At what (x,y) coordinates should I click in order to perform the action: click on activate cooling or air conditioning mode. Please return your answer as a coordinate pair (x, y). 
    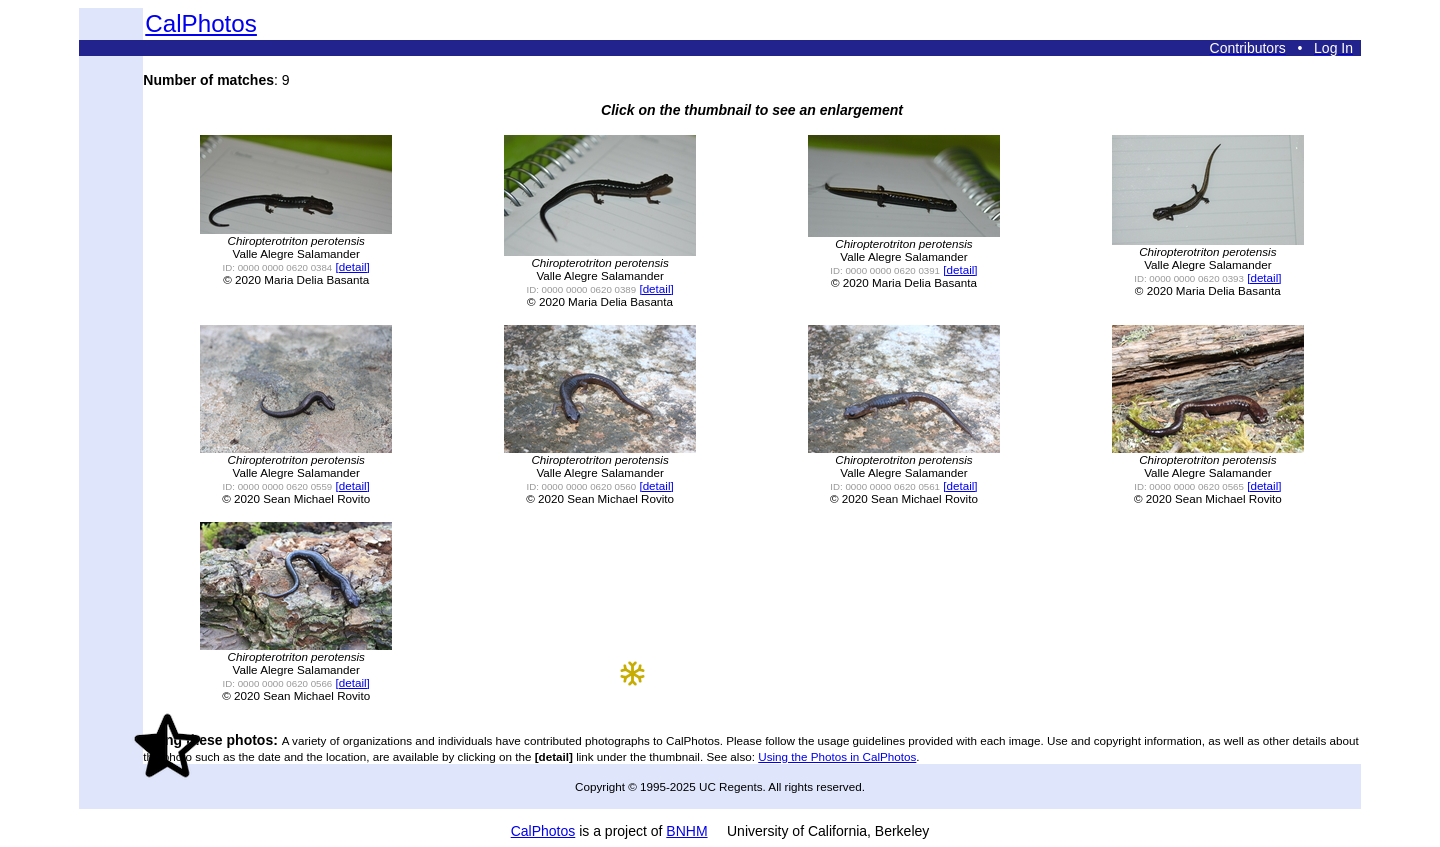
    Looking at the image, I should click on (632, 673).